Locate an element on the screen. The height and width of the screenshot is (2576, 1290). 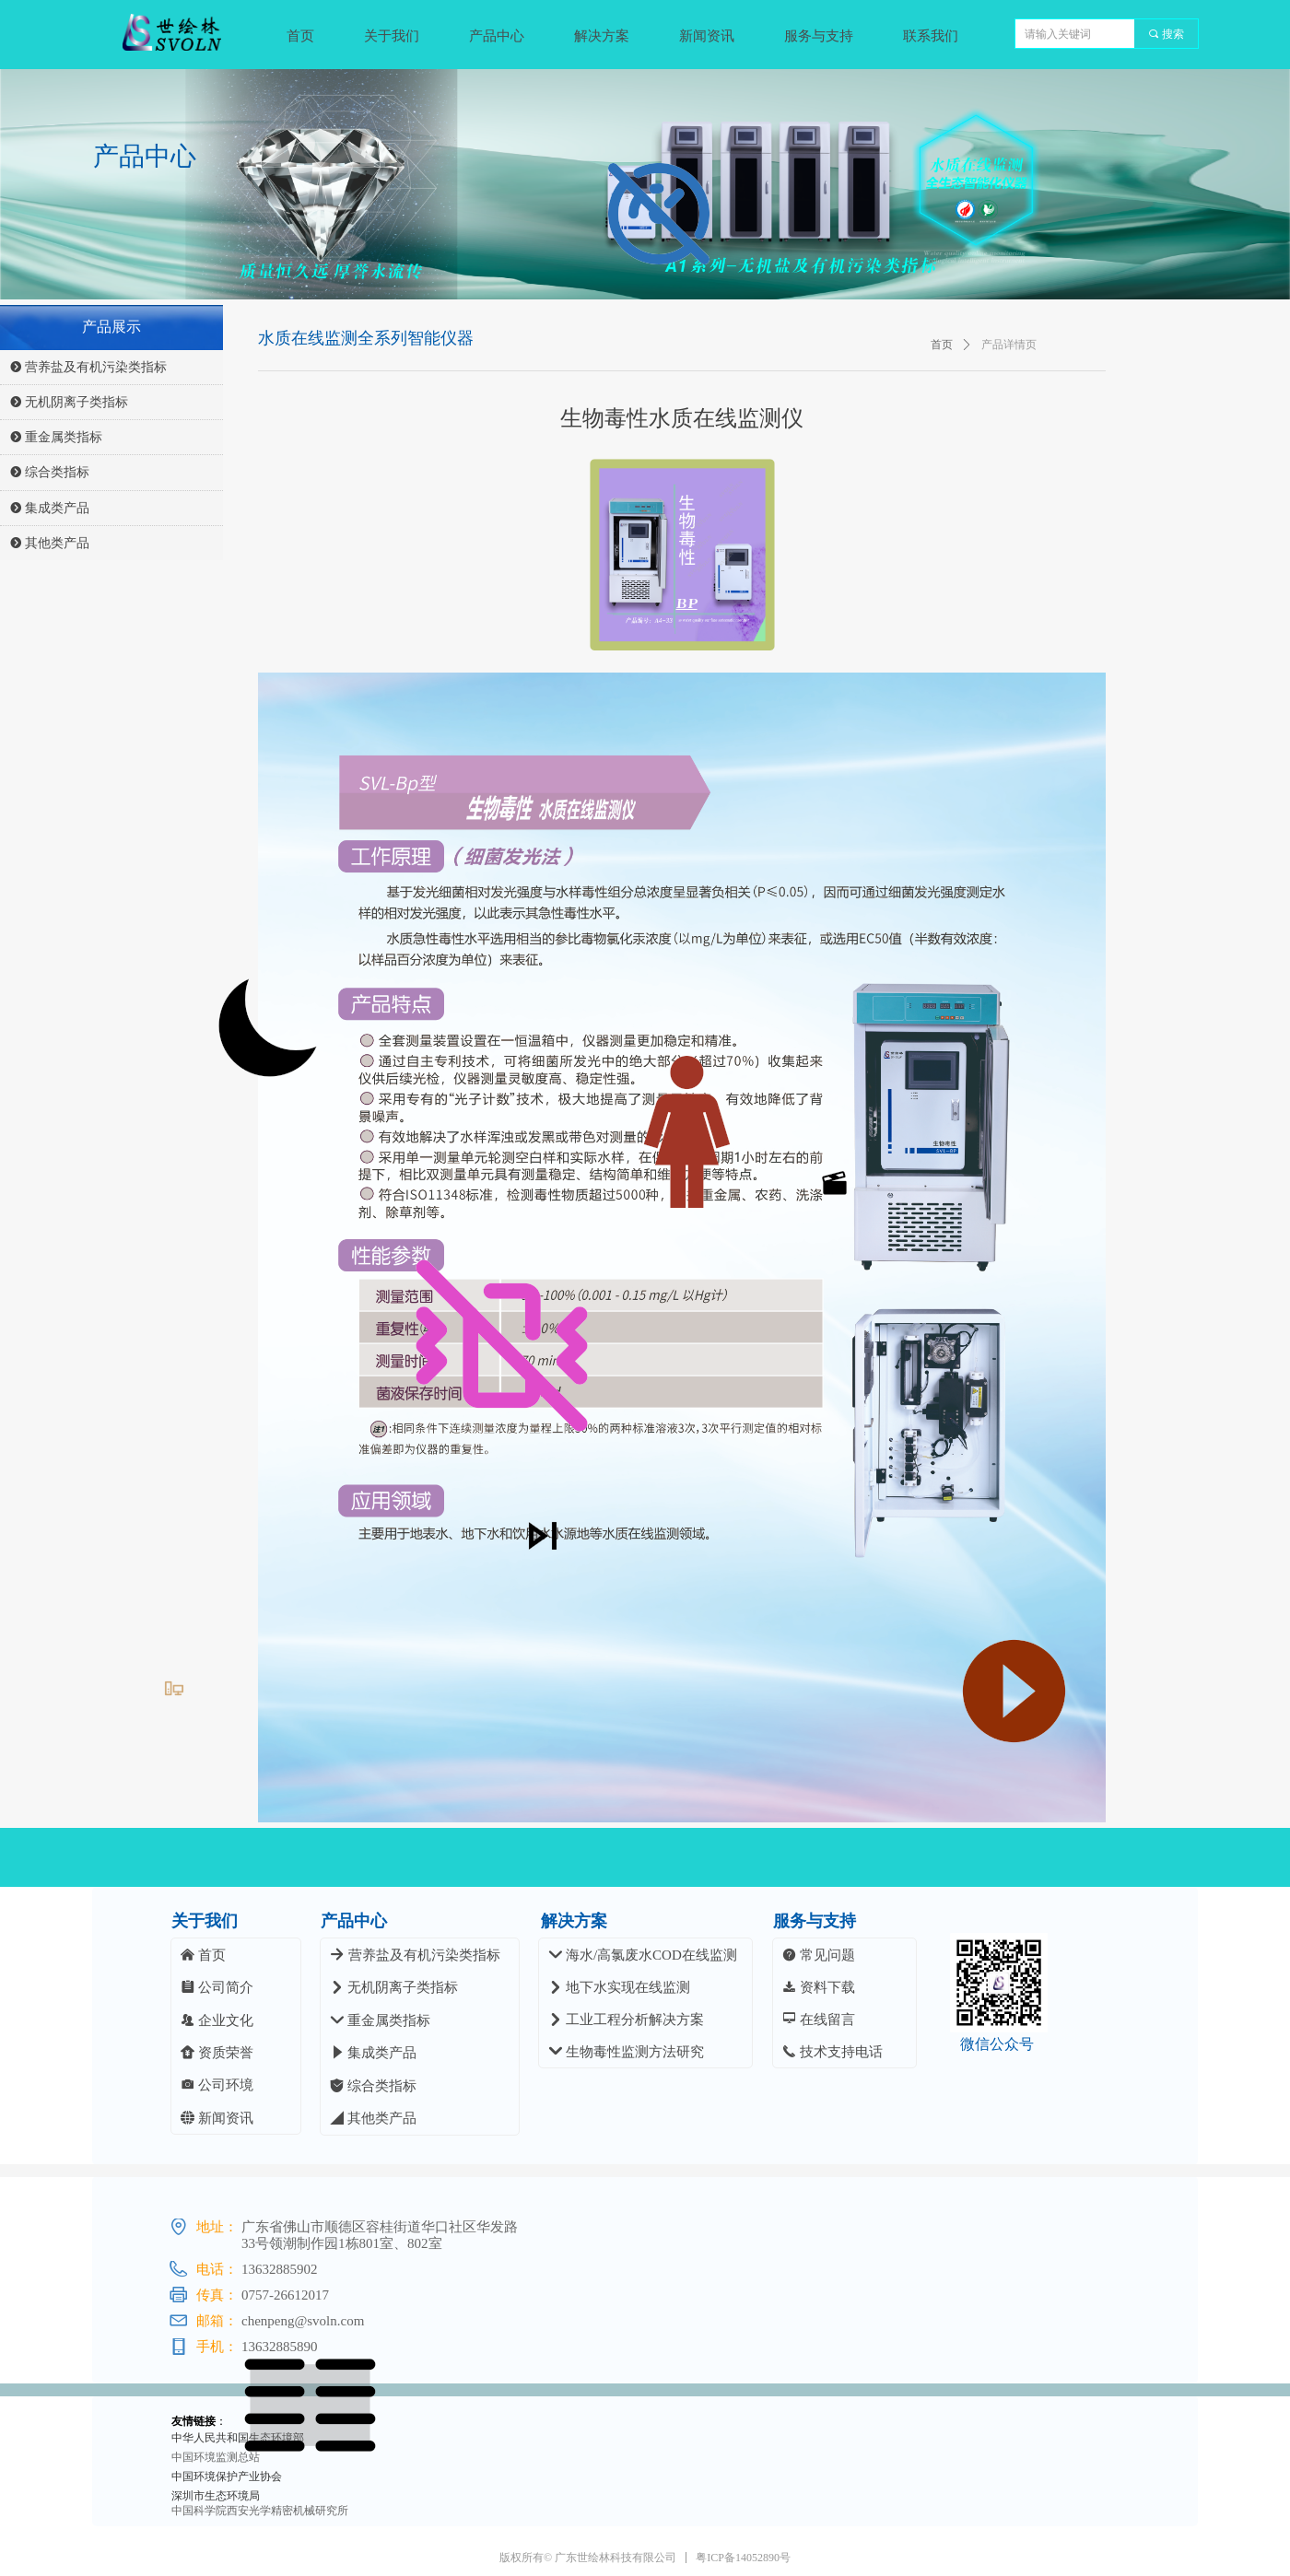
skip to the next track or video is located at coordinates (543, 1536).